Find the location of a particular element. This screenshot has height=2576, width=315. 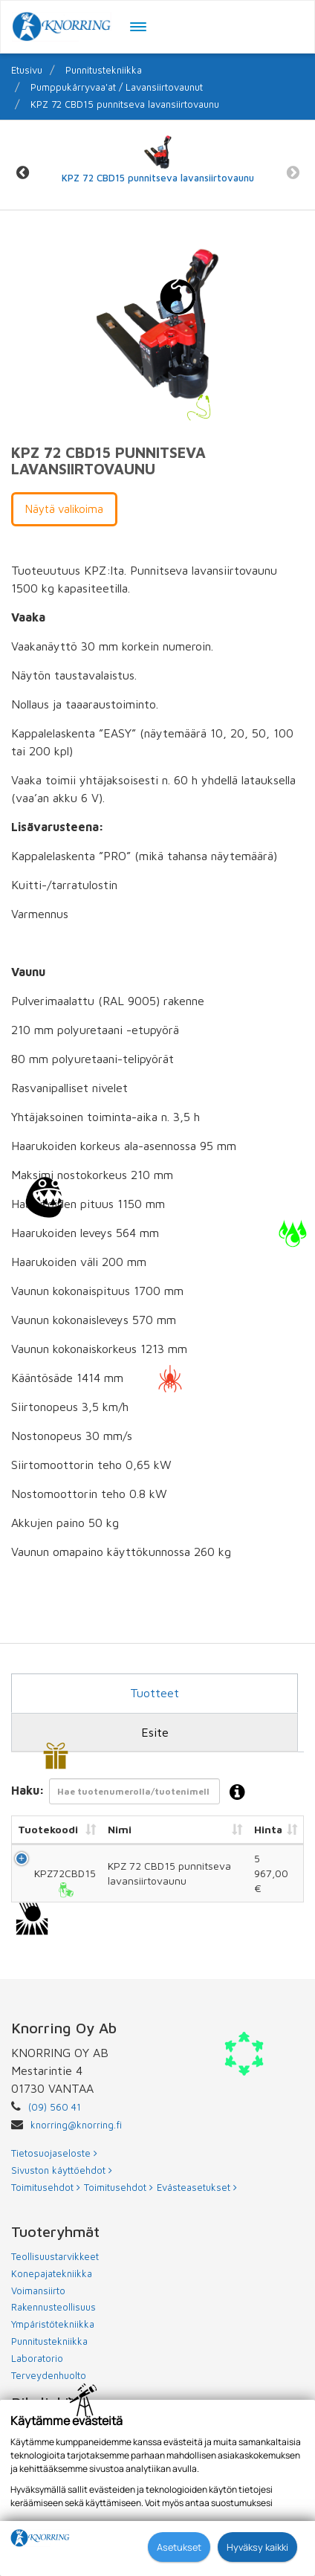

view your gifts or rewards is located at coordinates (56, 1755).